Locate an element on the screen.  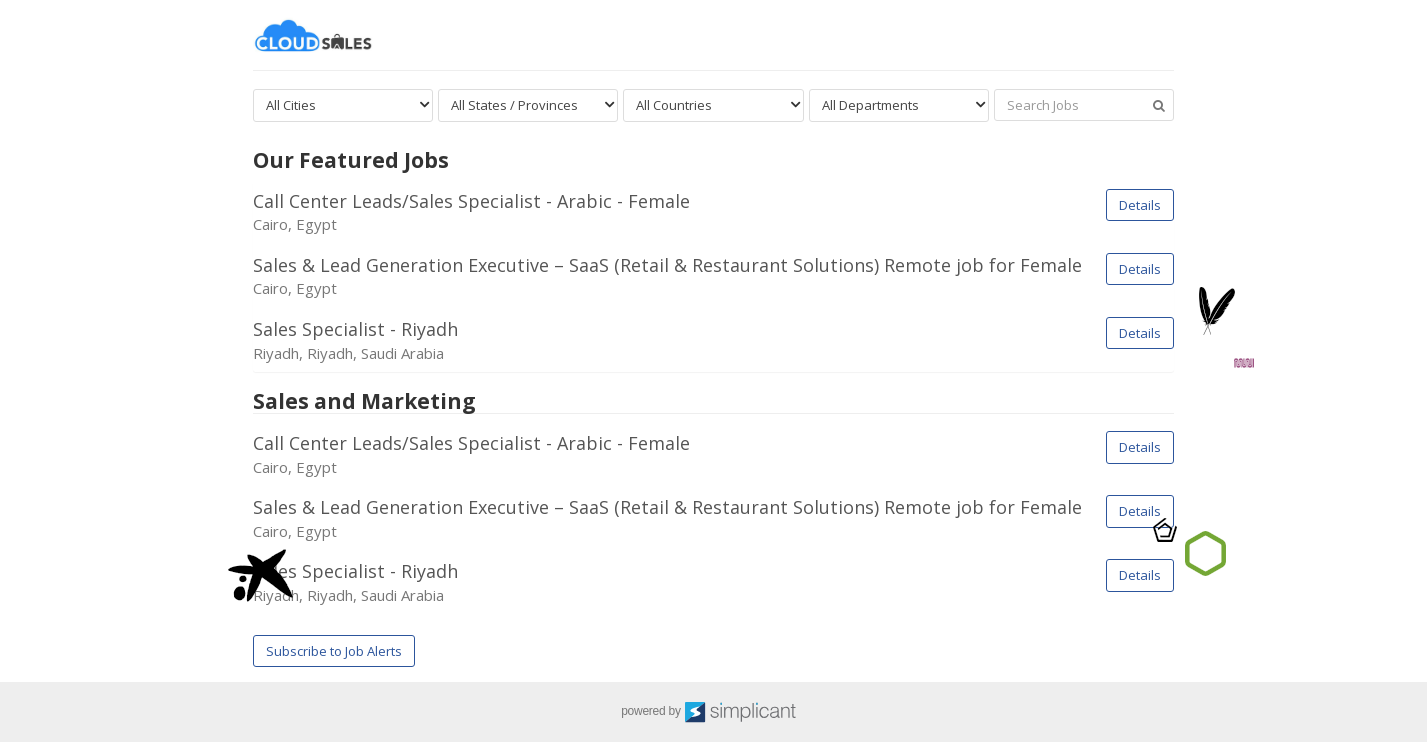
apache maven project or build tool is located at coordinates (1217, 311).